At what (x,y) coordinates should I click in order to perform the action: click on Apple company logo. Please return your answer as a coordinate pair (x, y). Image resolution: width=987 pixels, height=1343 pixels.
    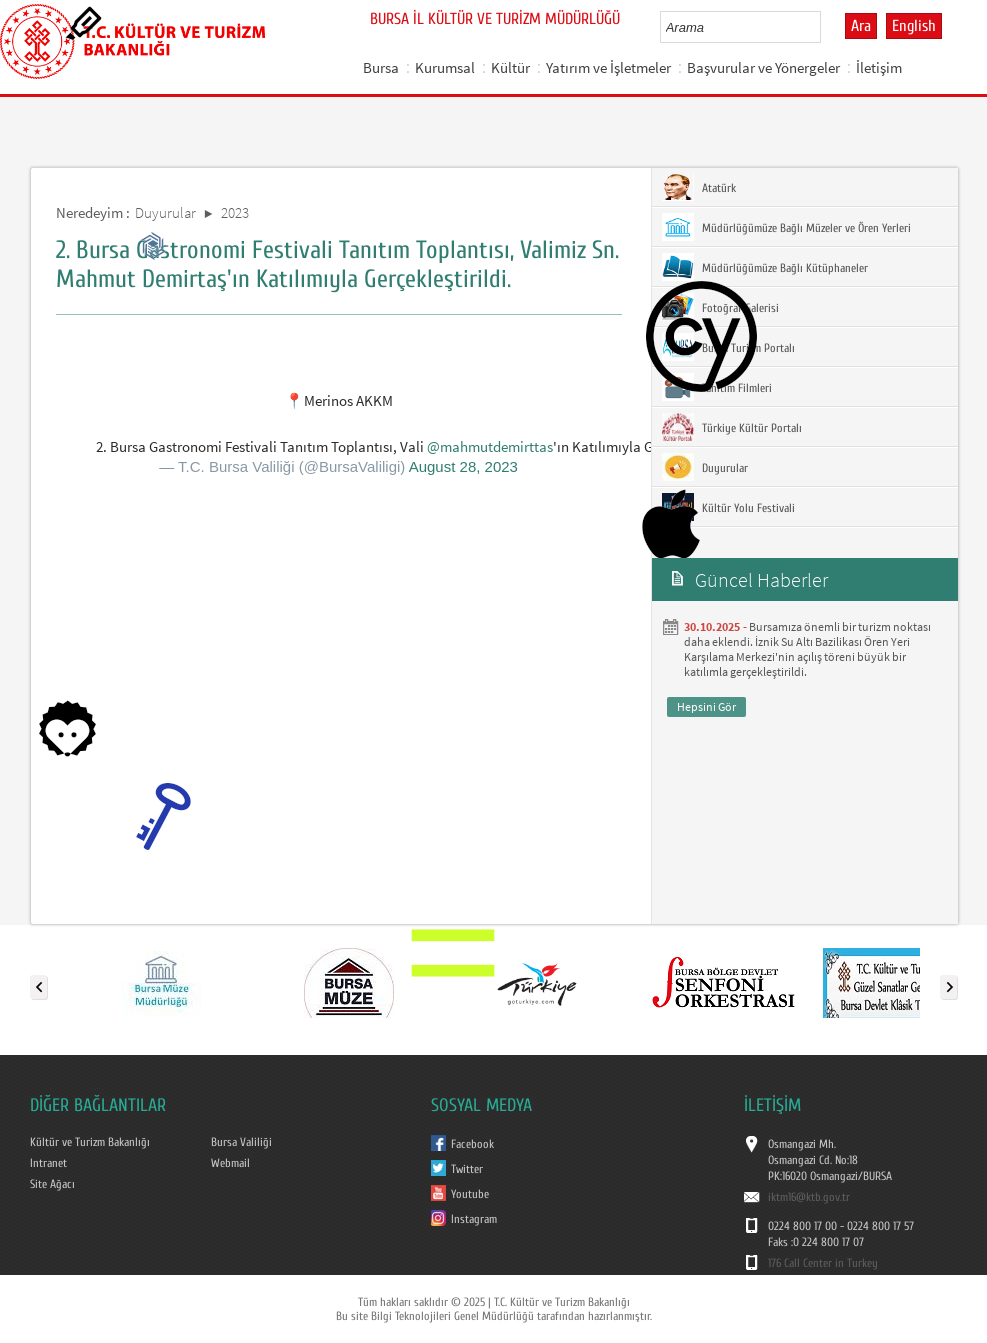
    Looking at the image, I should click on (671, 524).